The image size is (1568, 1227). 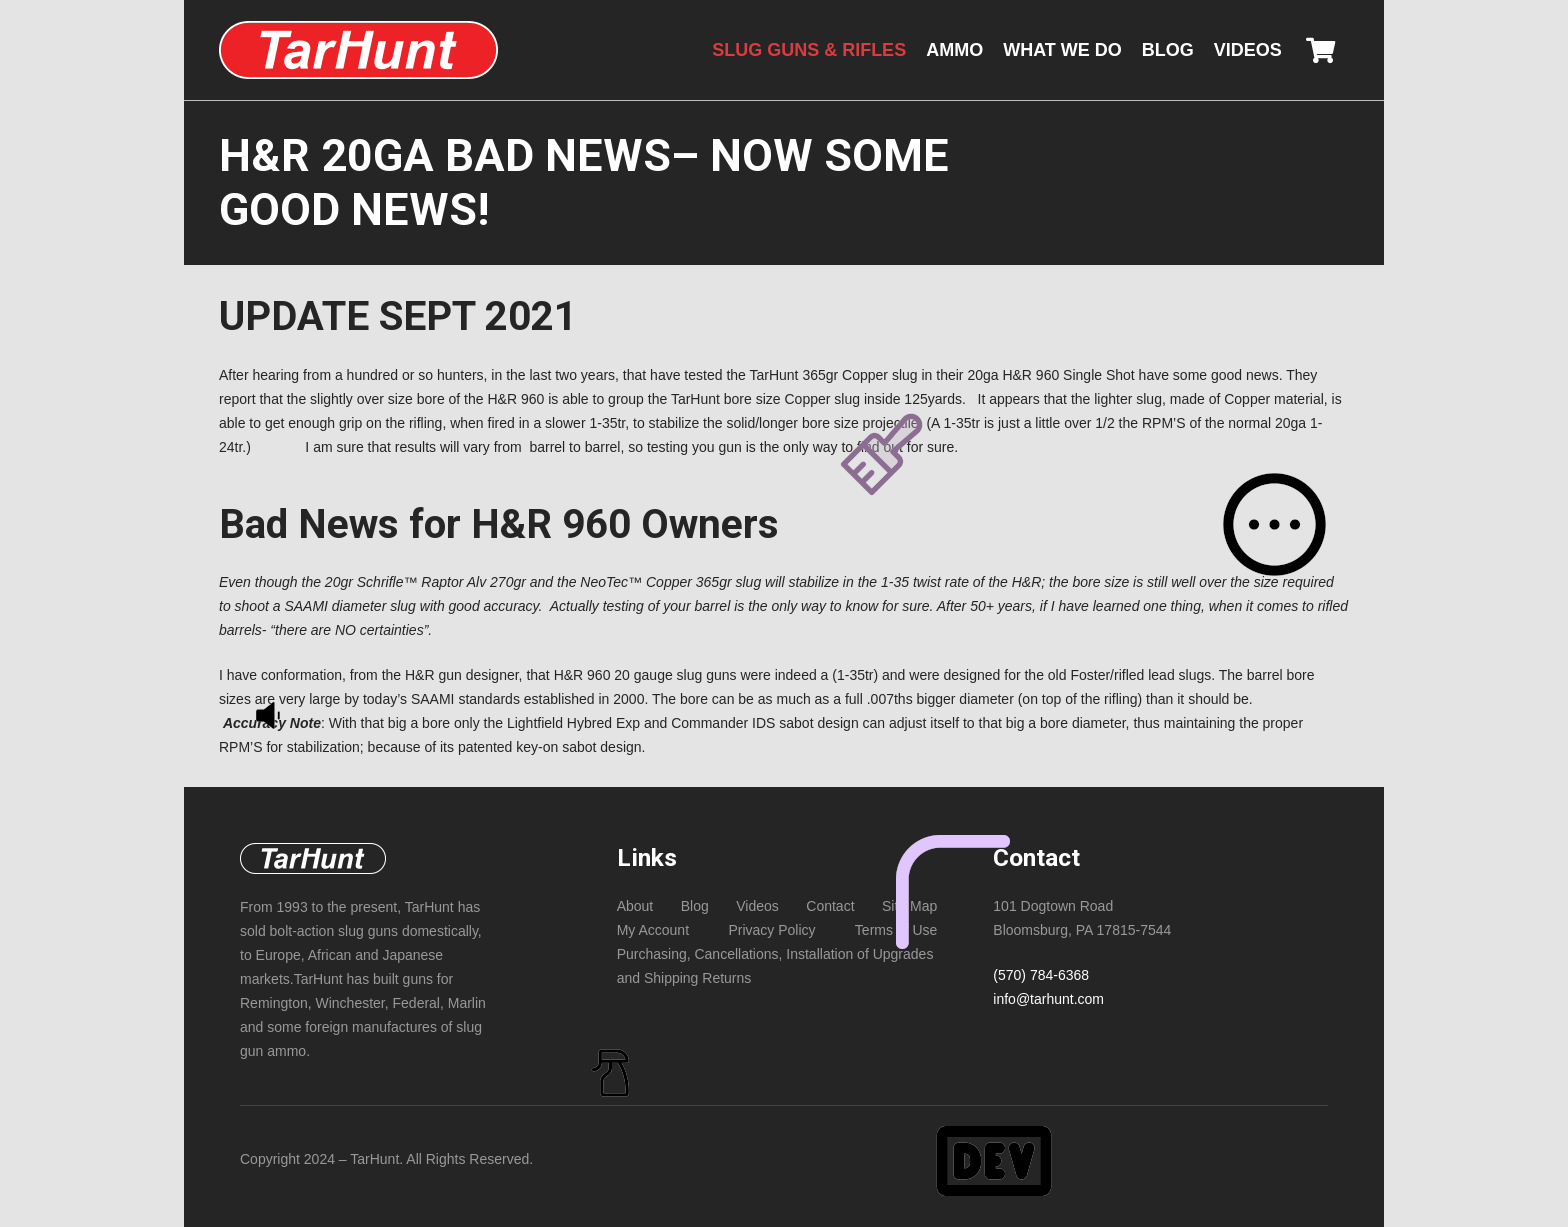 What do you see at coordinates (612, 1073) in the screenshot?
I see `access cleaning or household tools` at bounding box center [612, 1073].